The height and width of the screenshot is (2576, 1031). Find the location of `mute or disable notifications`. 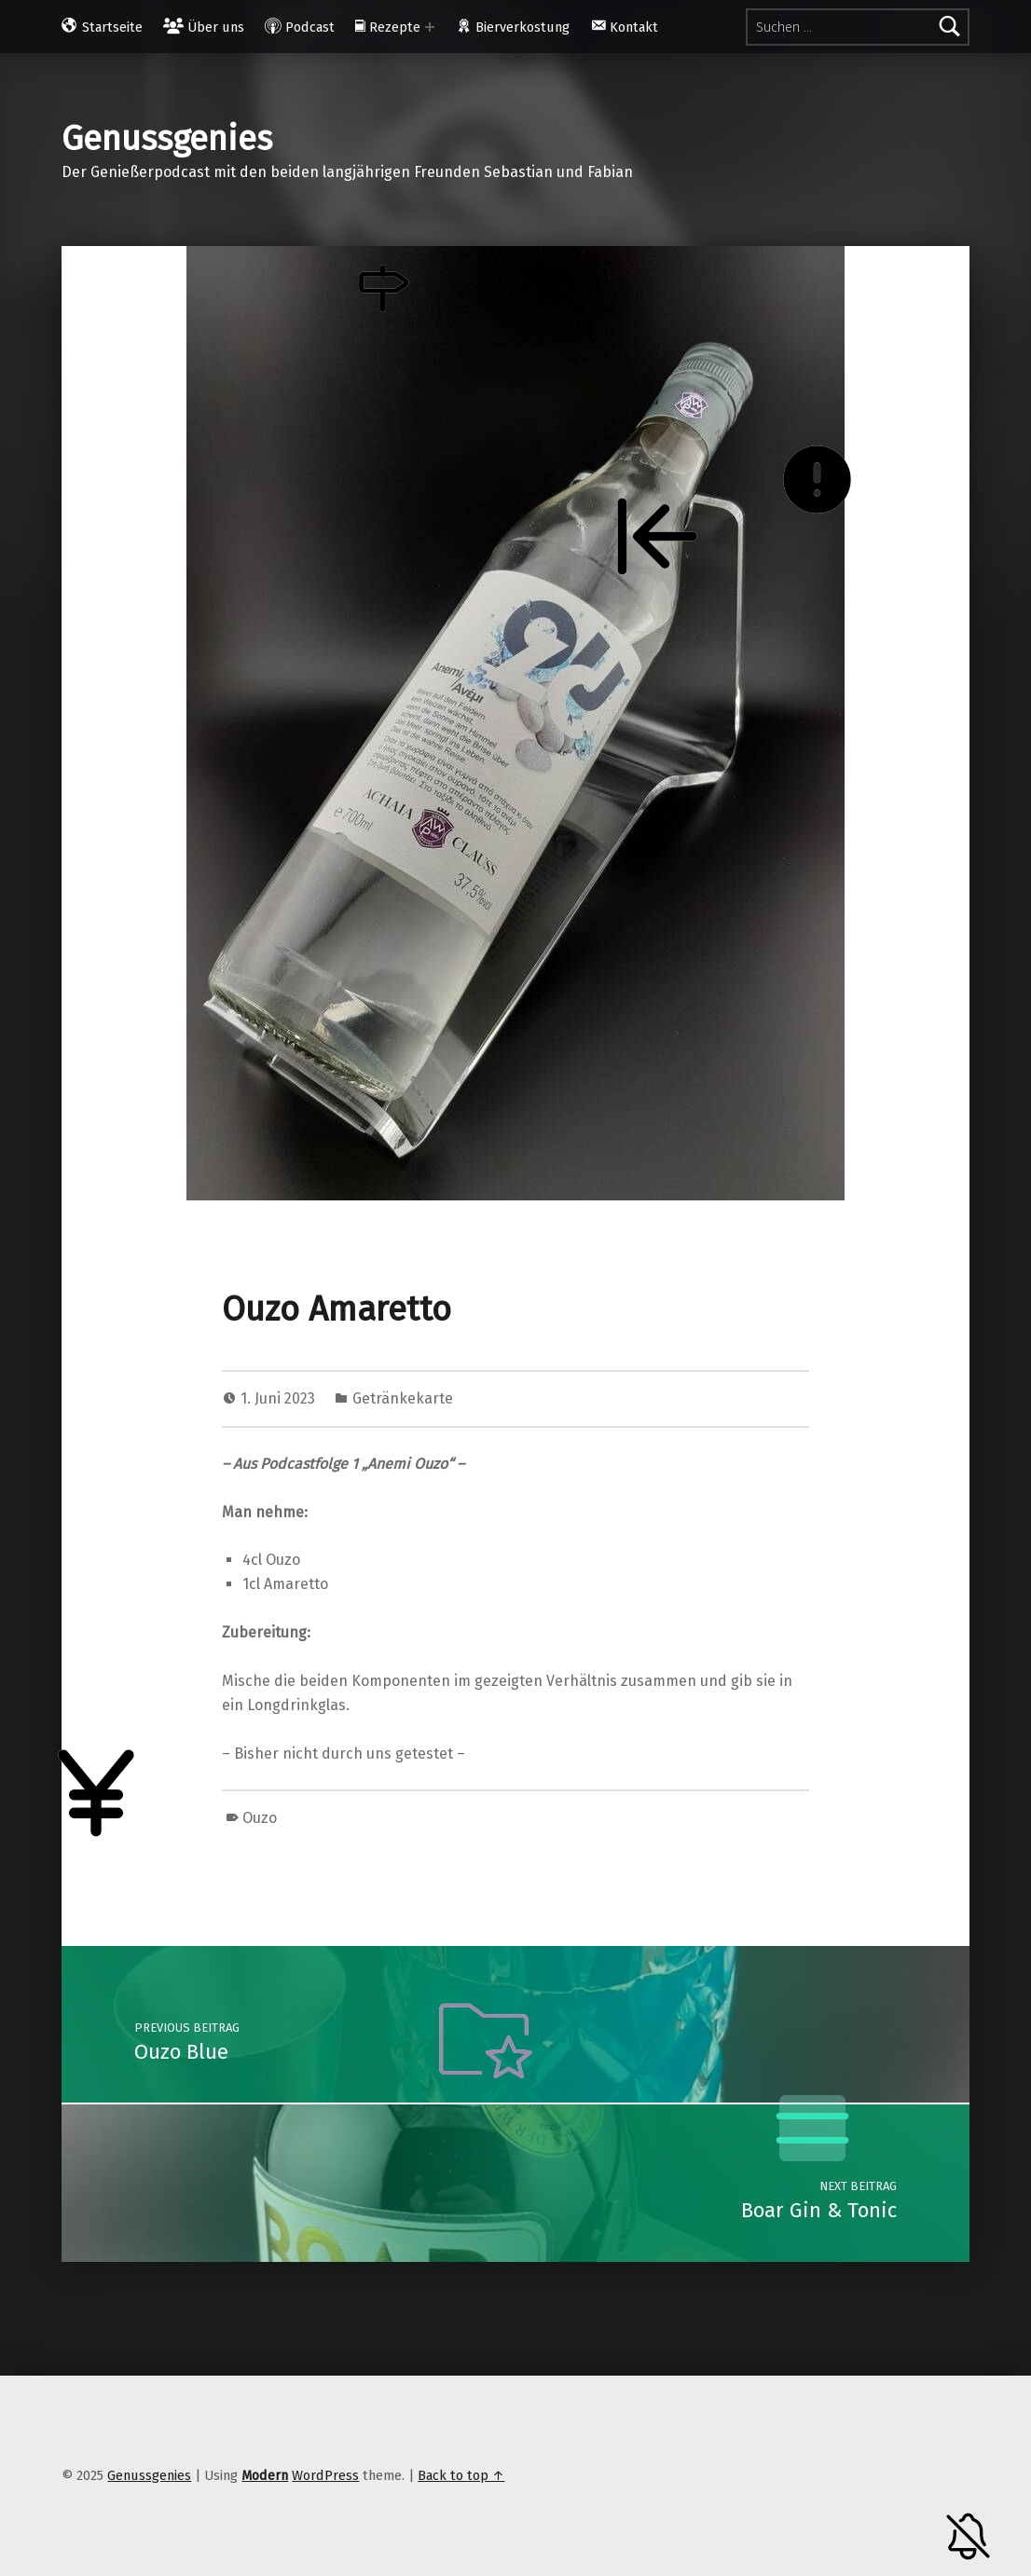

mute or disable notifications is located at coordinates (968, 2536).